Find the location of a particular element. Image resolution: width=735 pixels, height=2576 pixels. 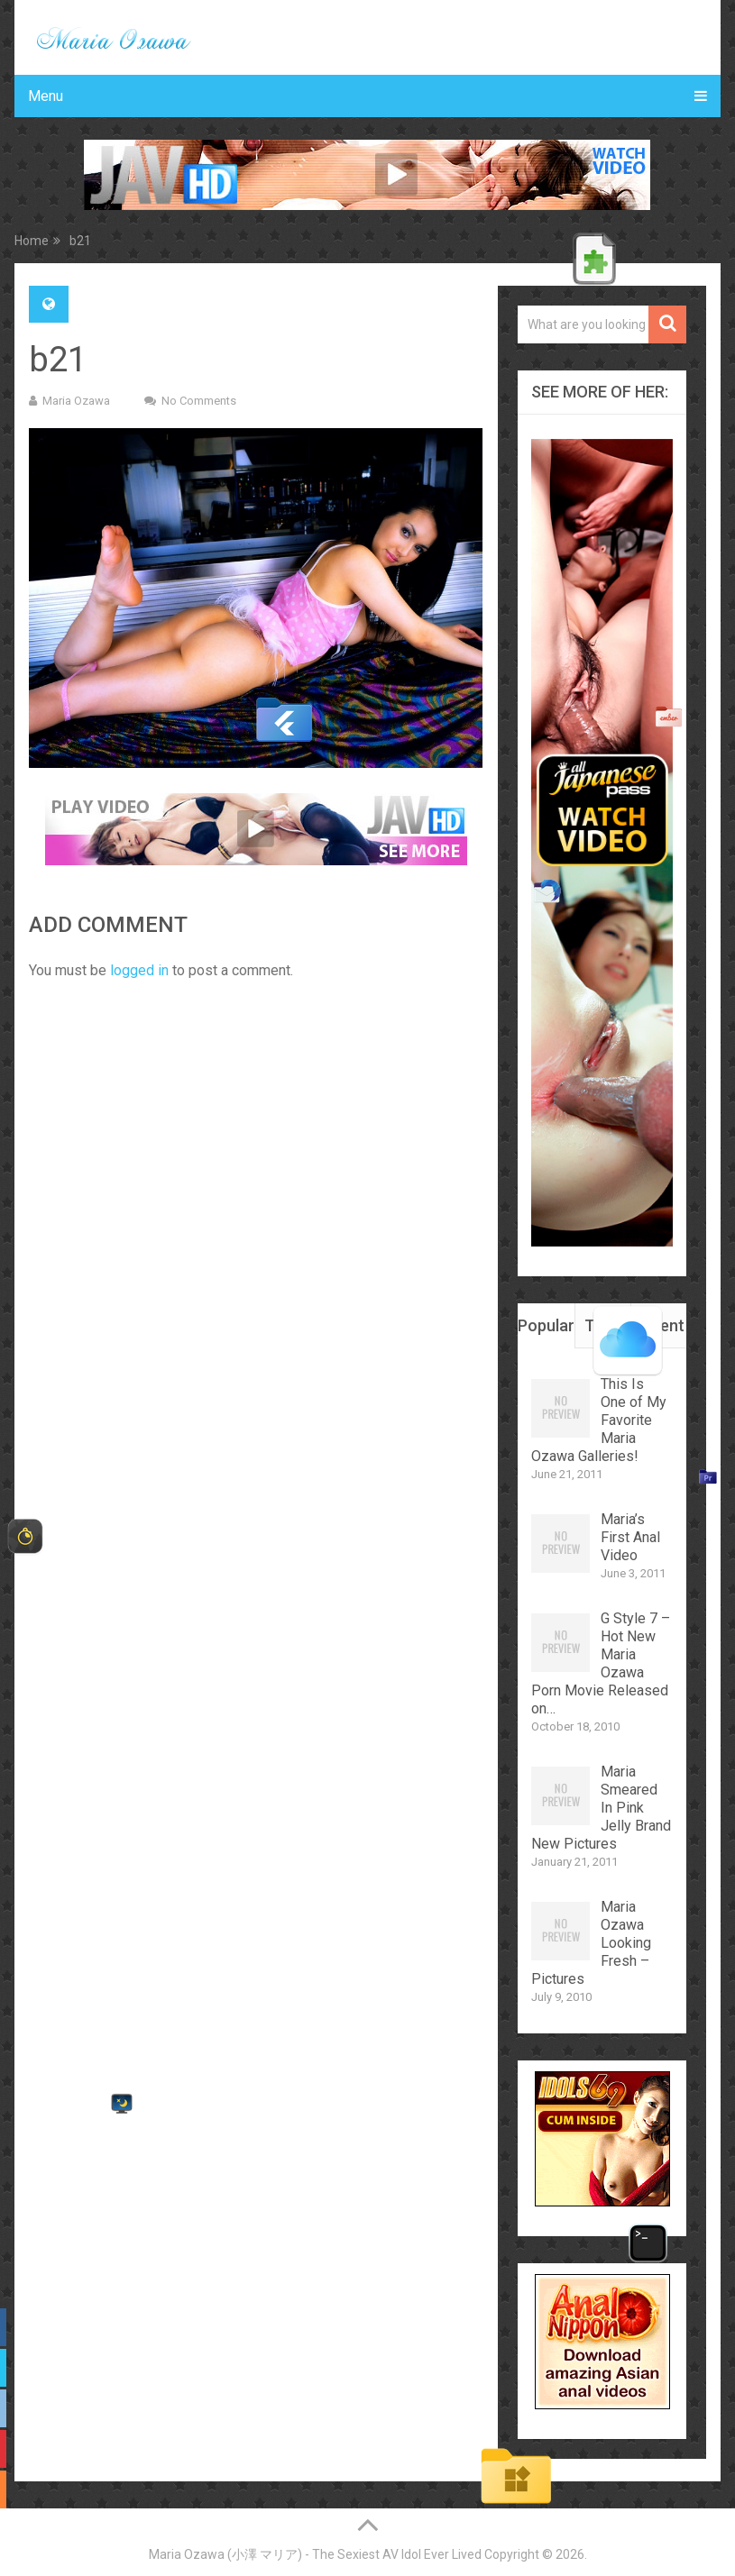

open thunderbird email folder is located at coordinates (547, 893).